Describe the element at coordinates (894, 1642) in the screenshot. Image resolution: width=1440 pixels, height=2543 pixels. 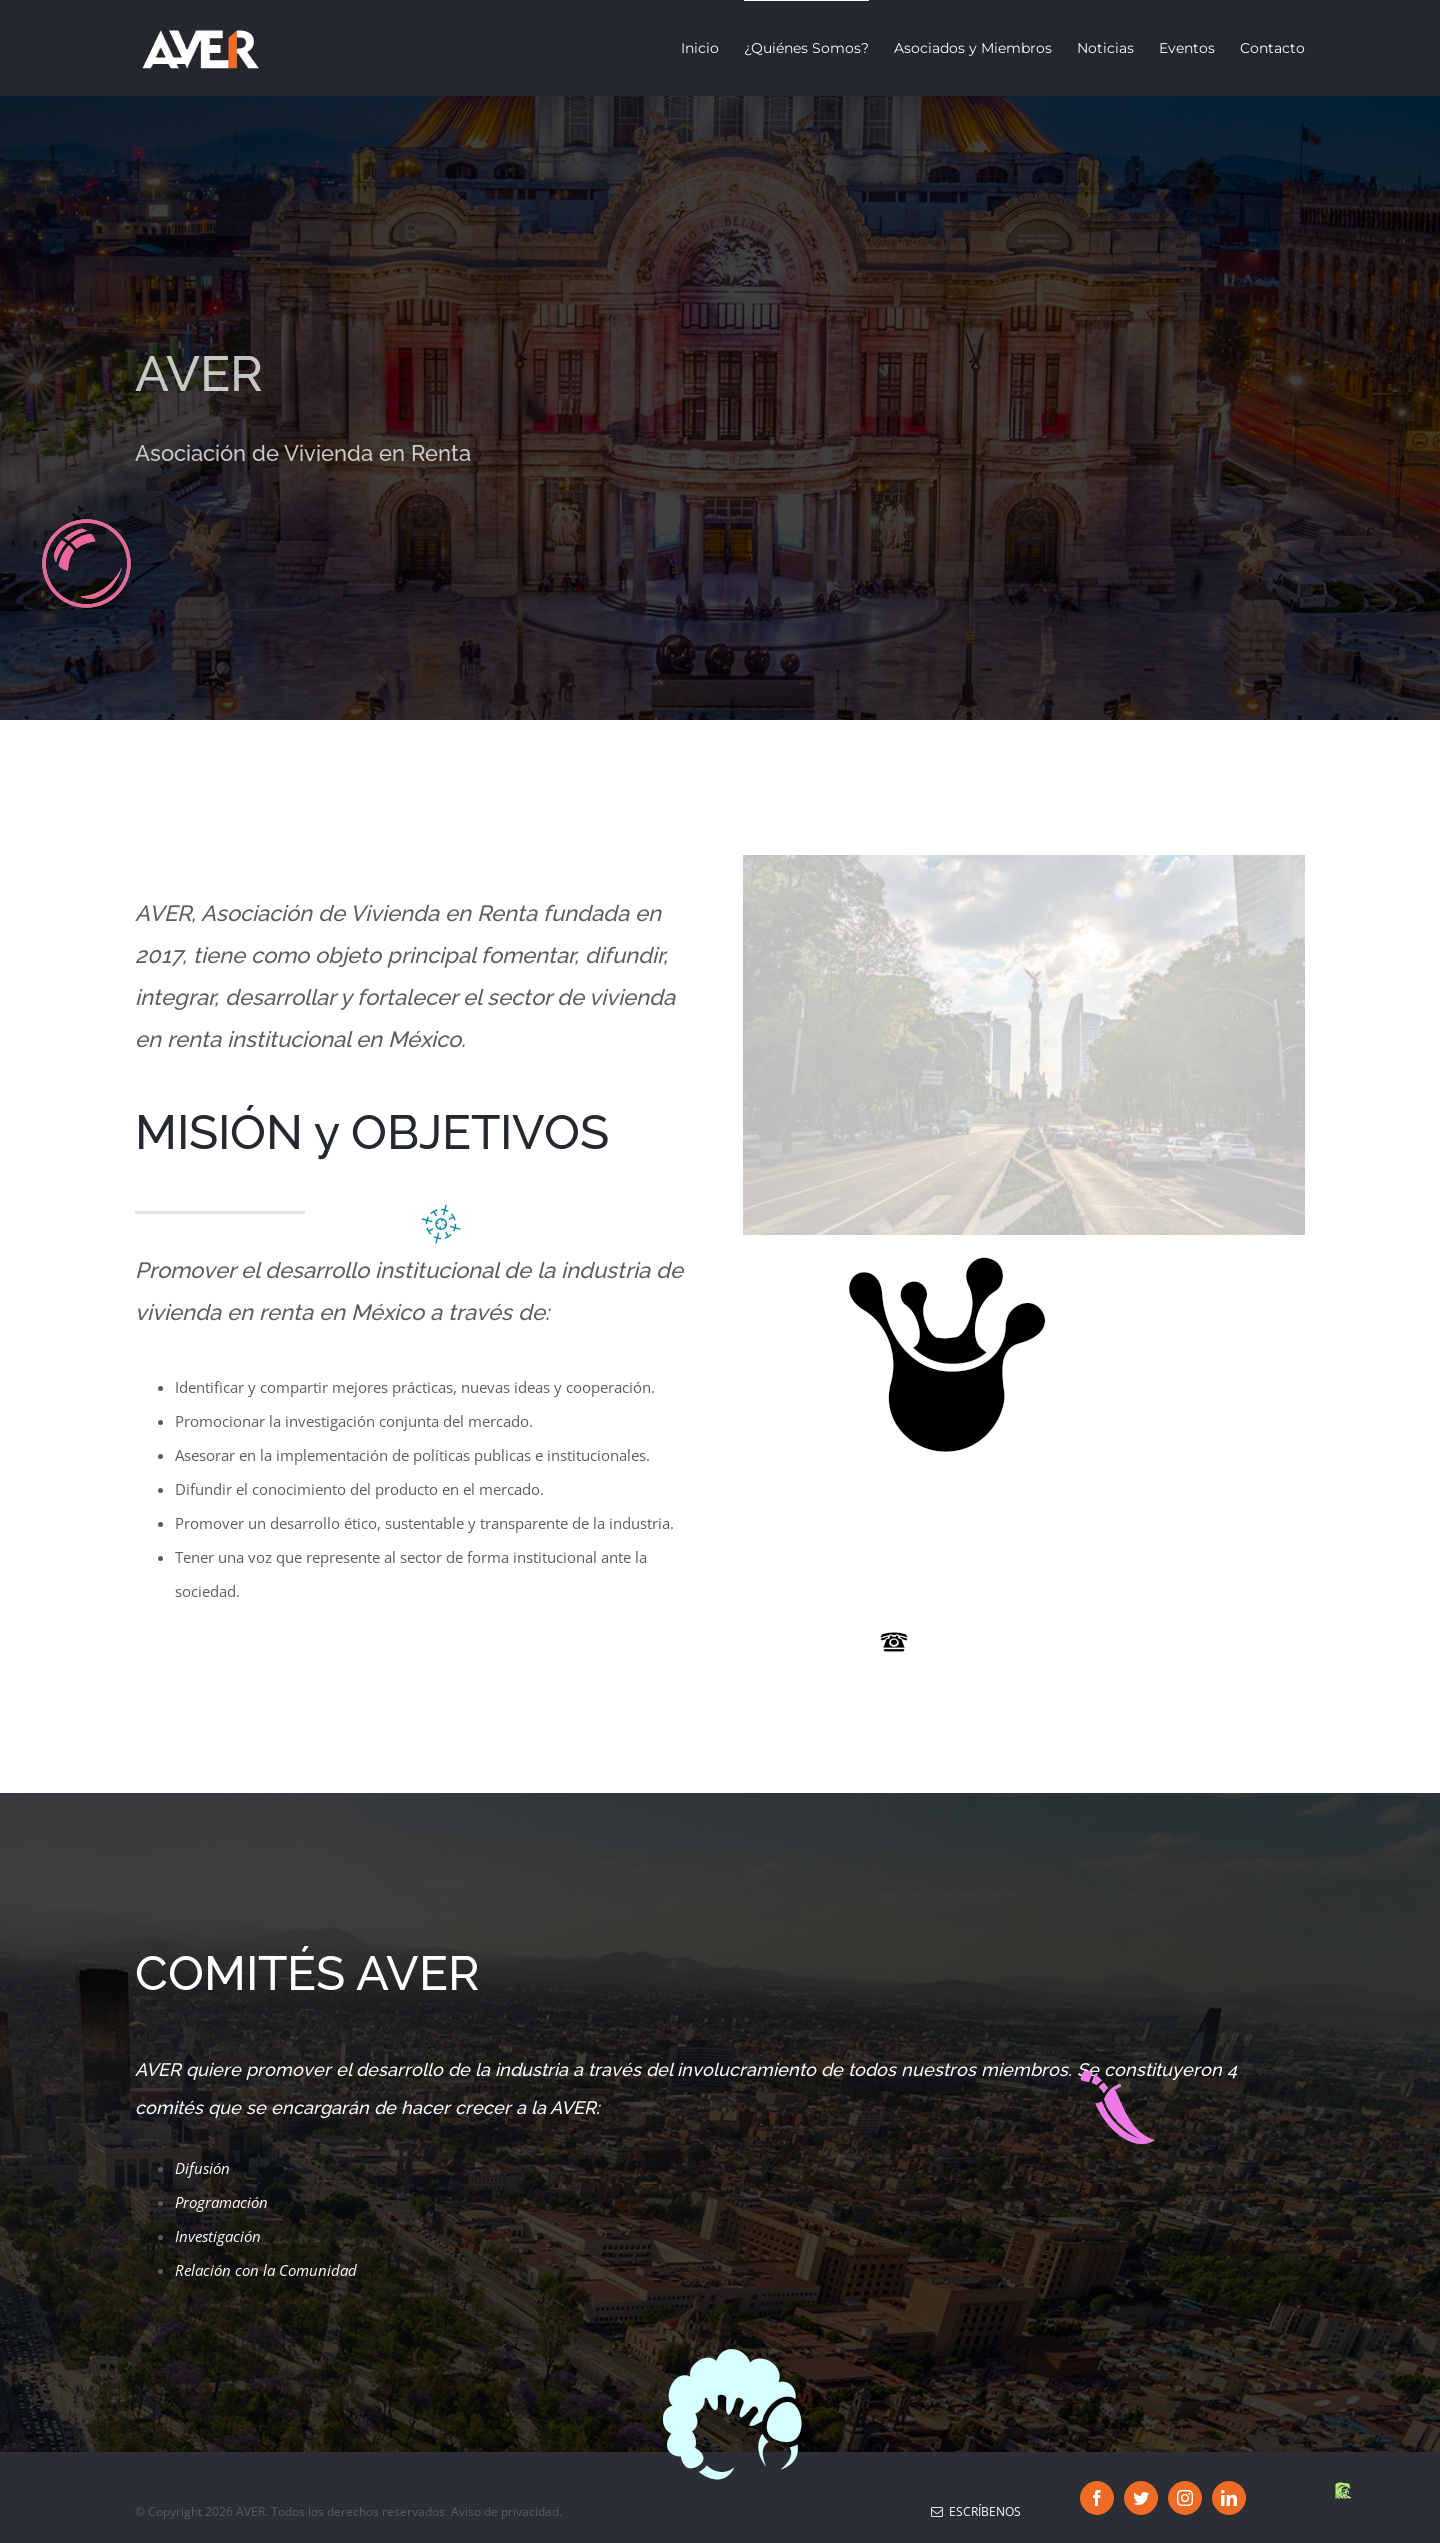
I see `contact customer support via phone` at that location.